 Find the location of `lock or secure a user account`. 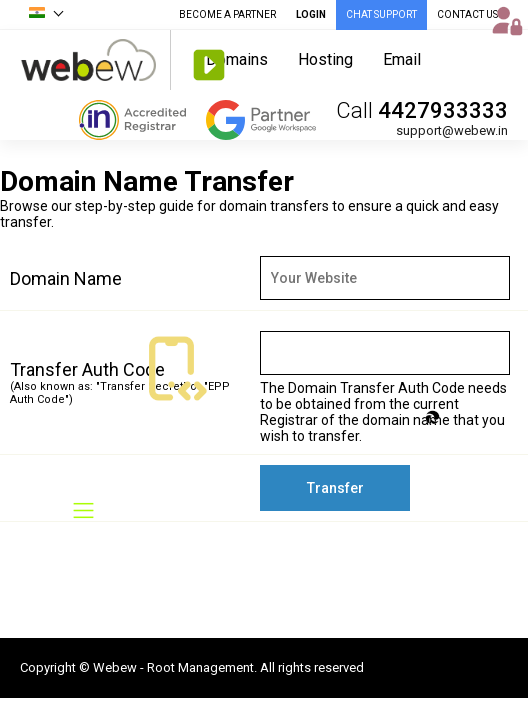

lock or secure a user account is located at coordinates (507, 20).